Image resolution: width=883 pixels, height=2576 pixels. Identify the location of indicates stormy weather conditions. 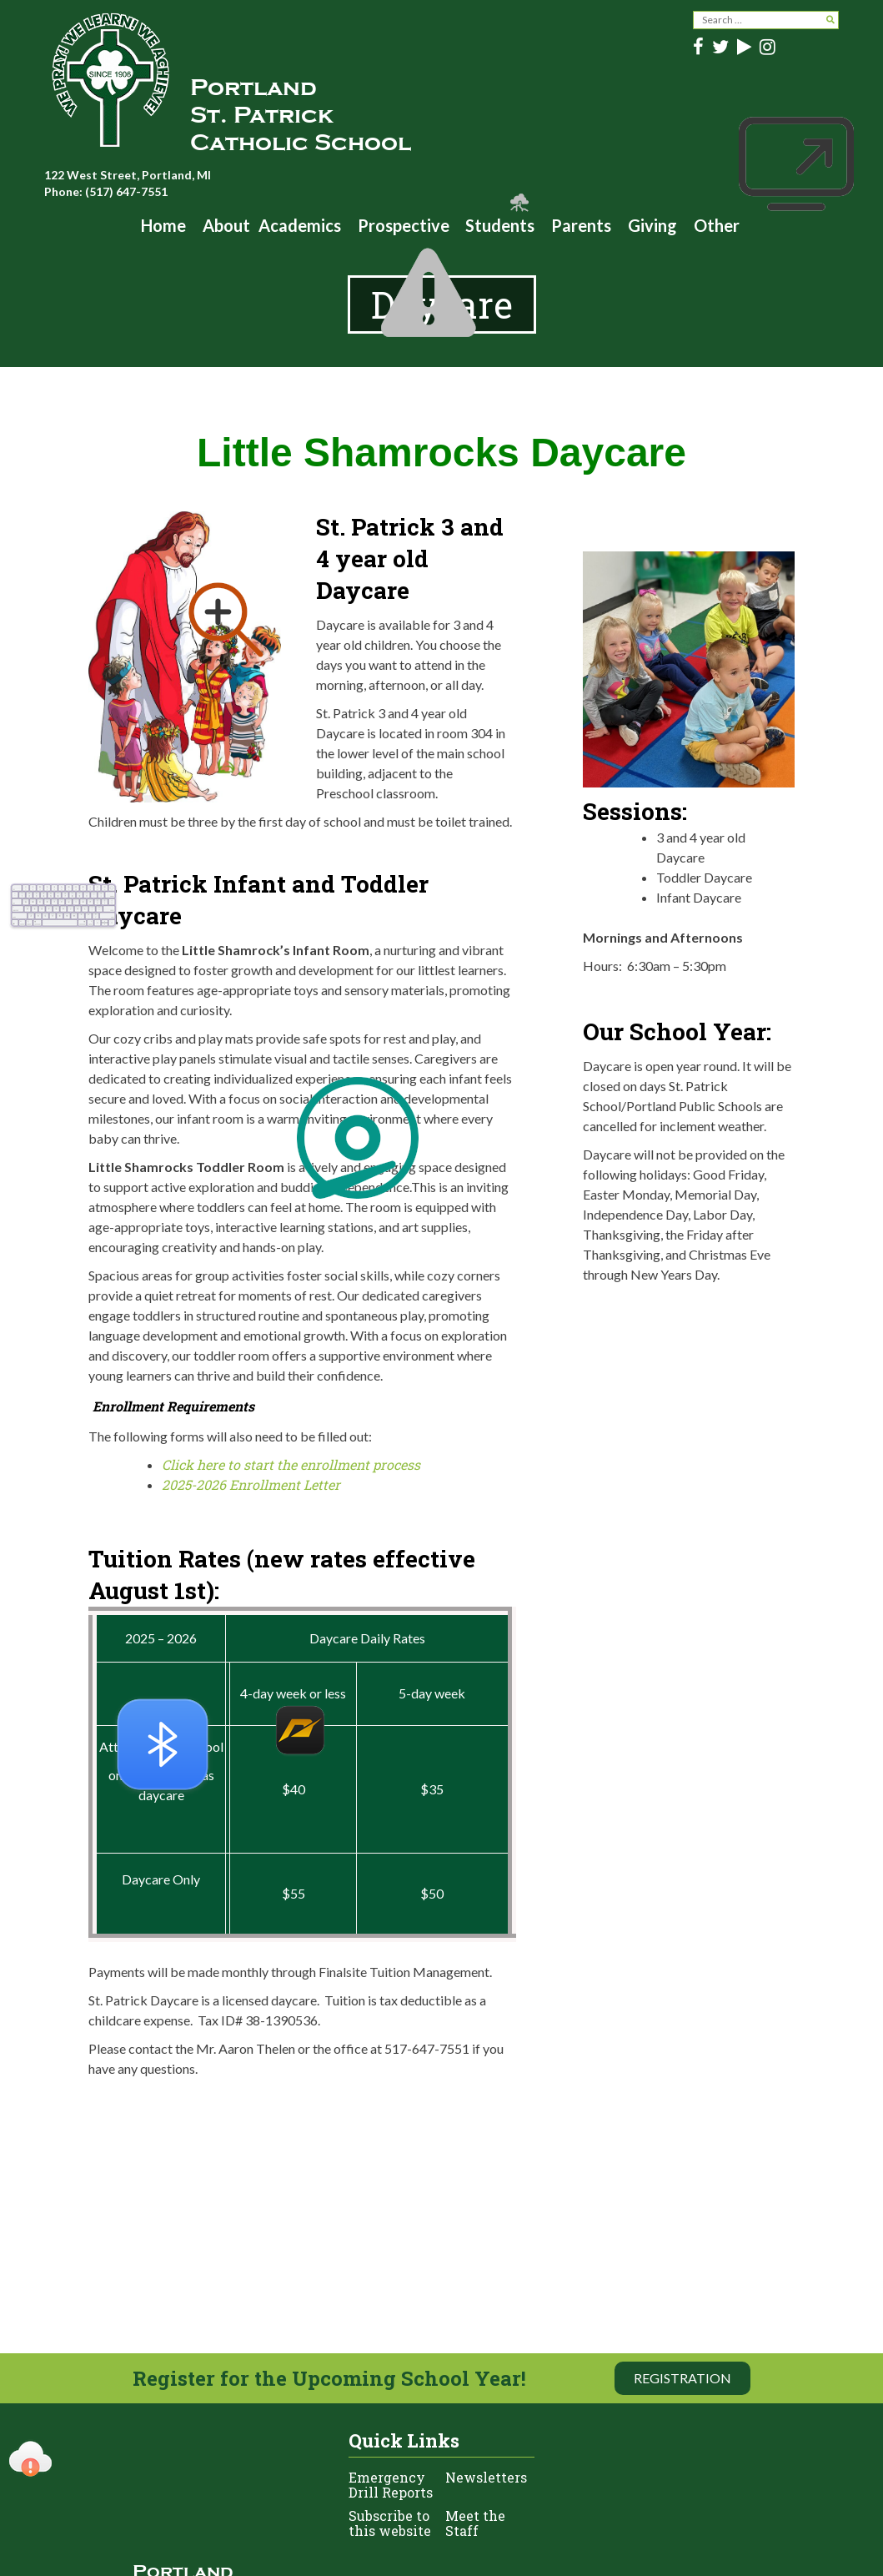
(519, 203).